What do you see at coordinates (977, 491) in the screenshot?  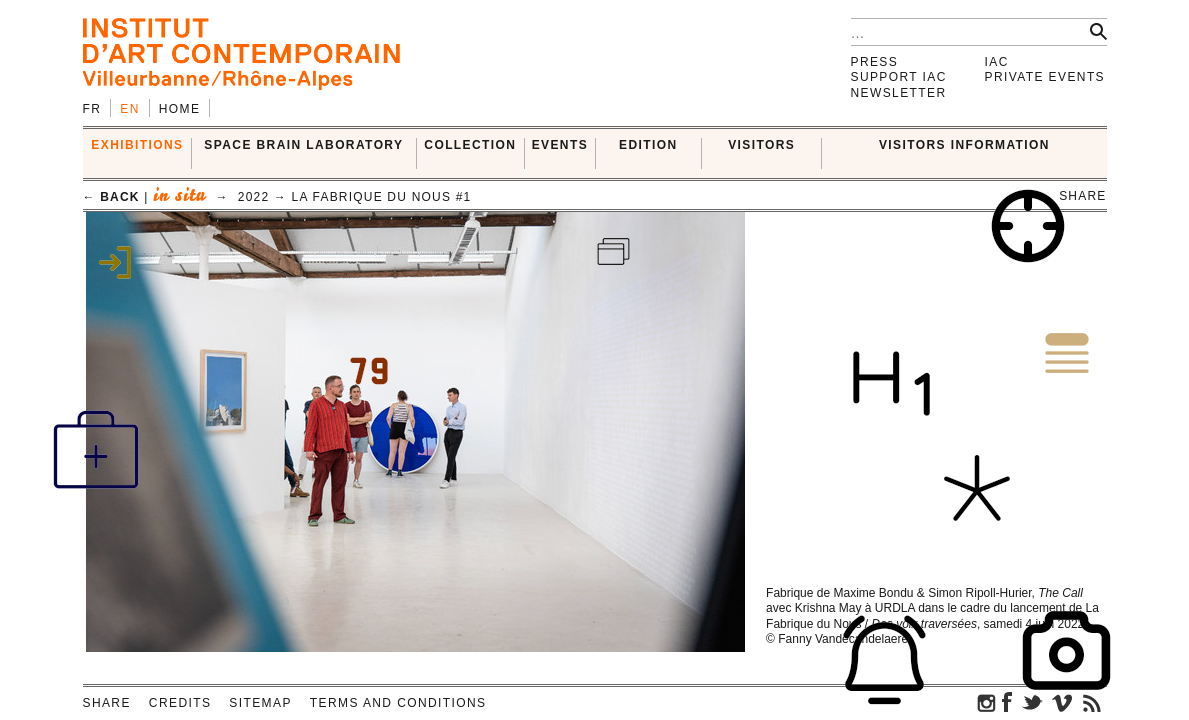 I see `indicates a required field in a form` at bounding box center [977, 491].